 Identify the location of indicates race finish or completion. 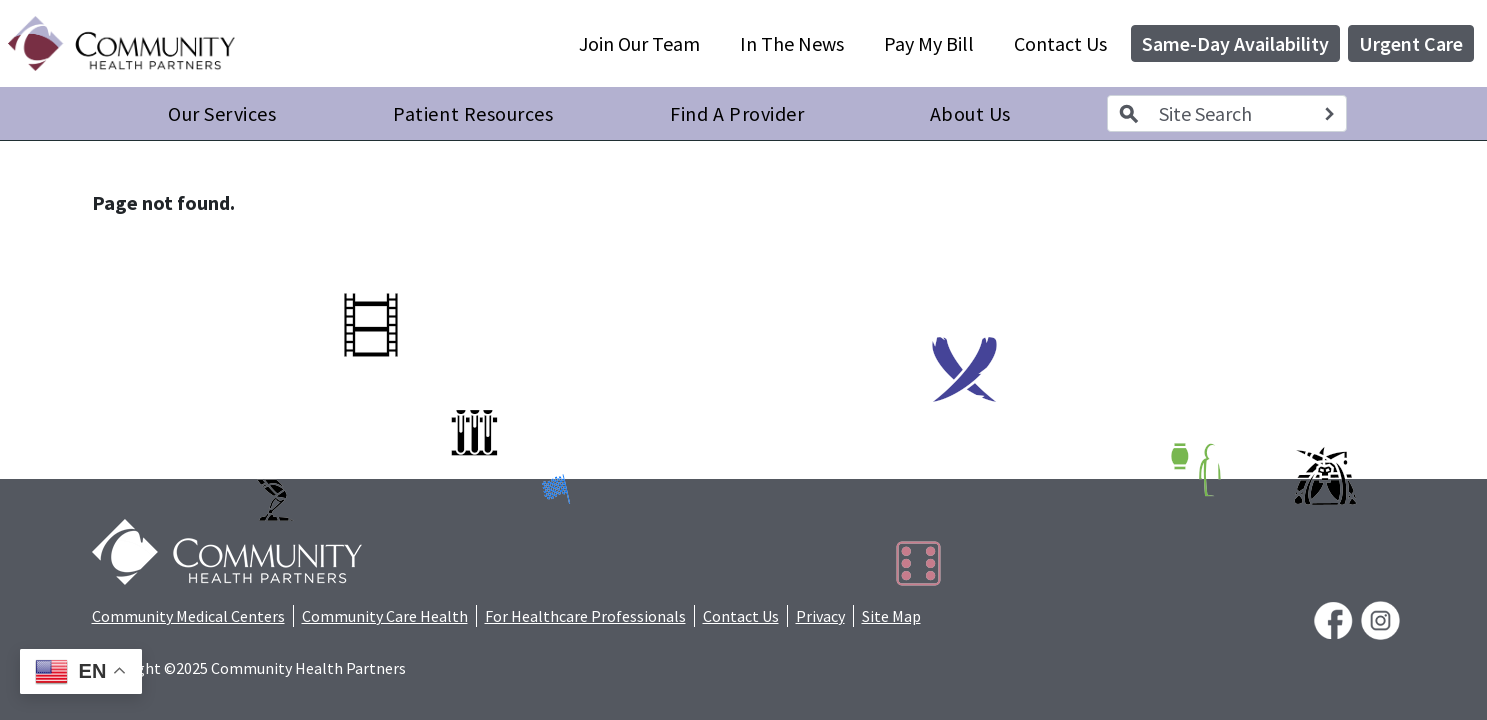
(556, 489).